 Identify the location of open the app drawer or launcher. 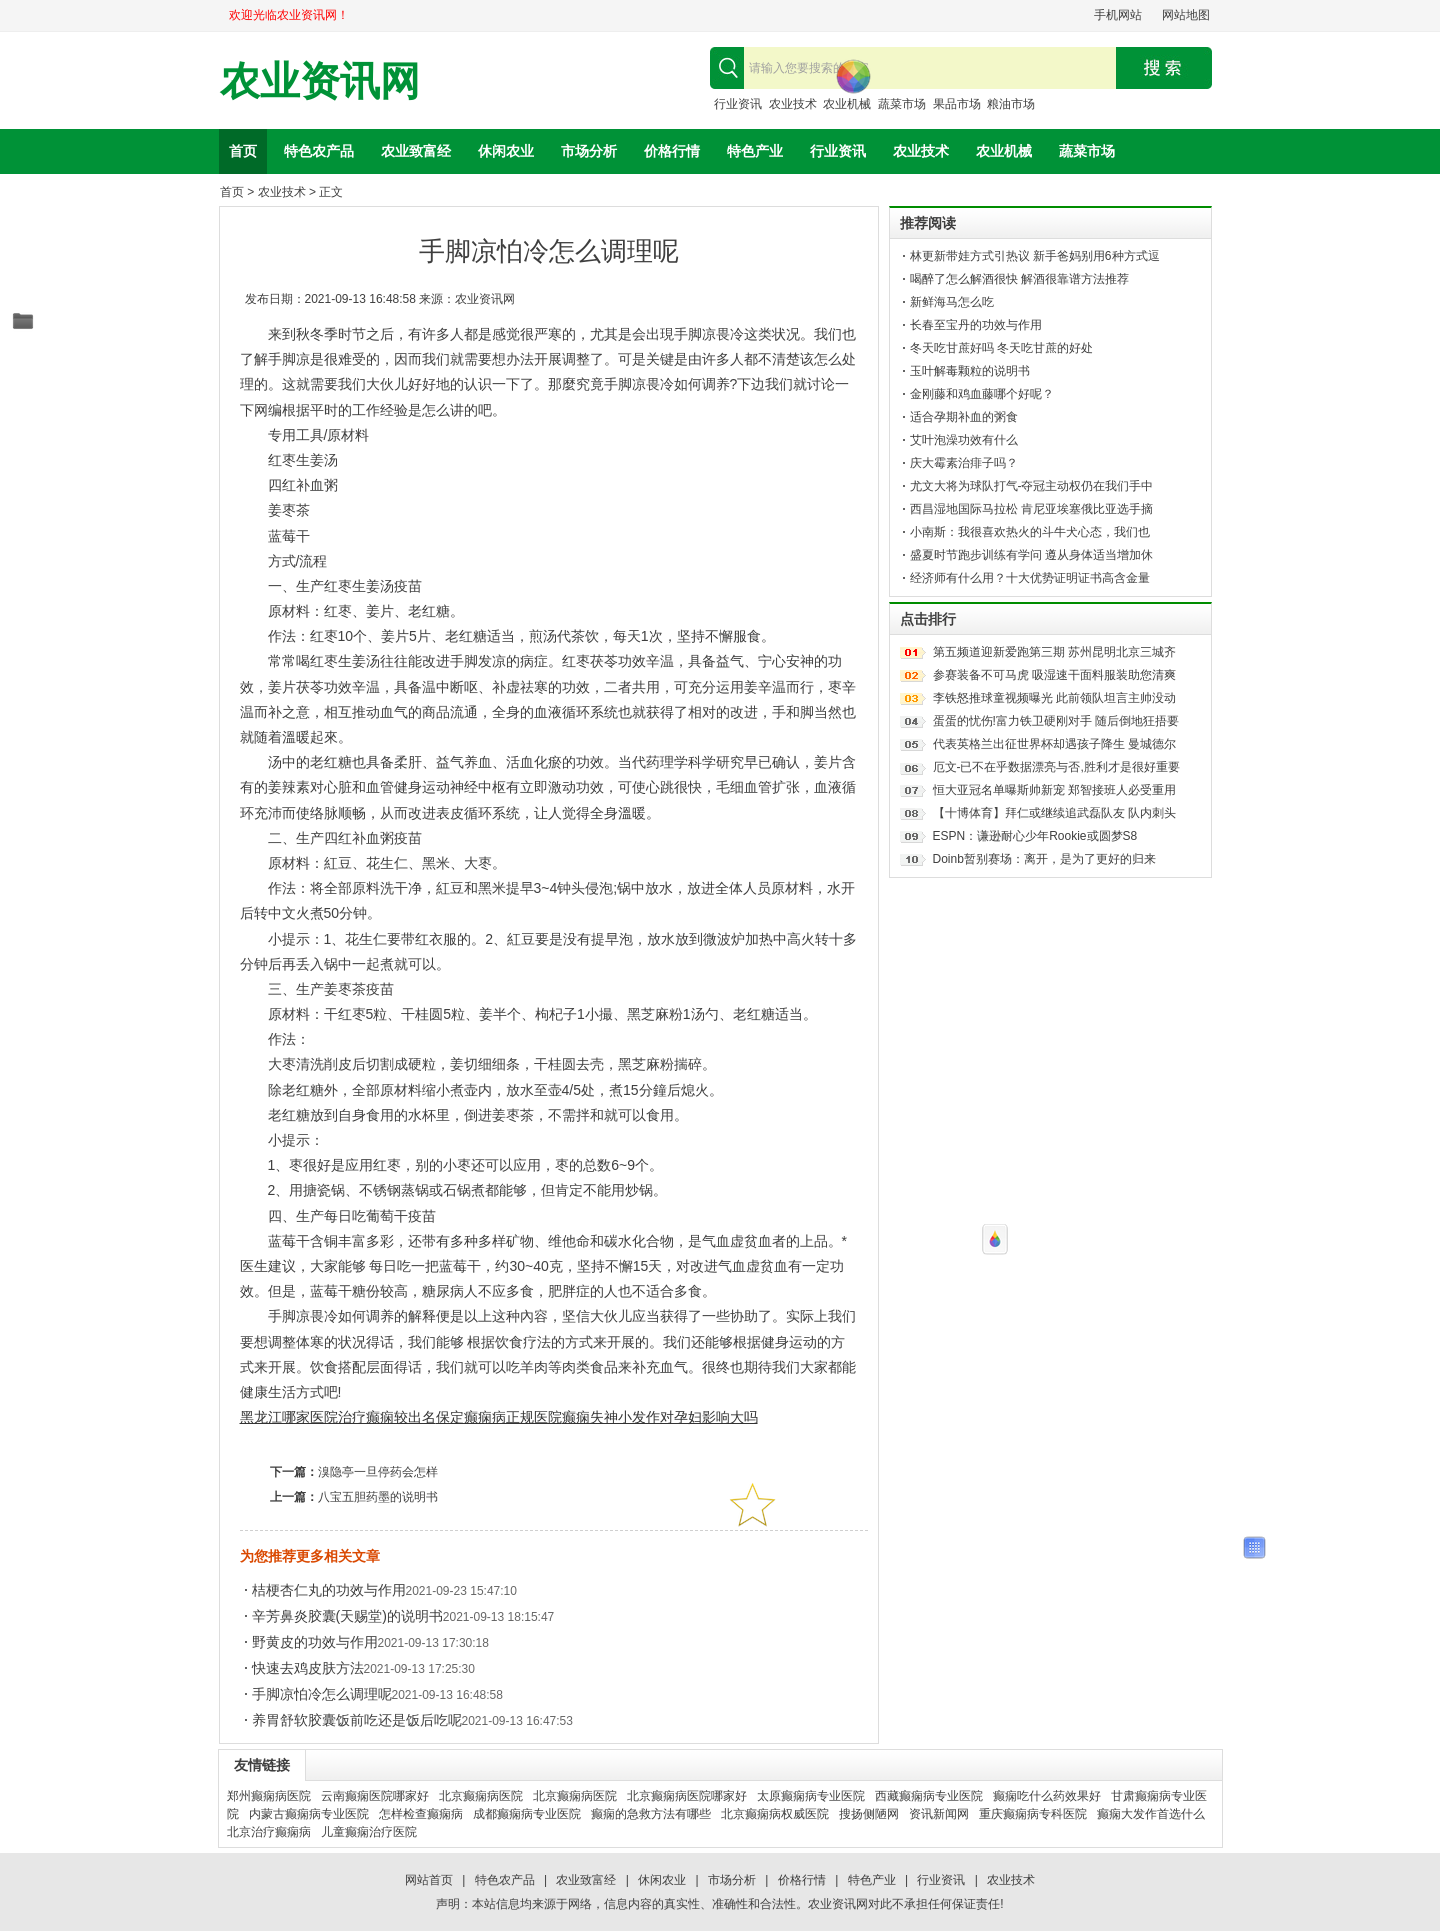
(1254, 1547).